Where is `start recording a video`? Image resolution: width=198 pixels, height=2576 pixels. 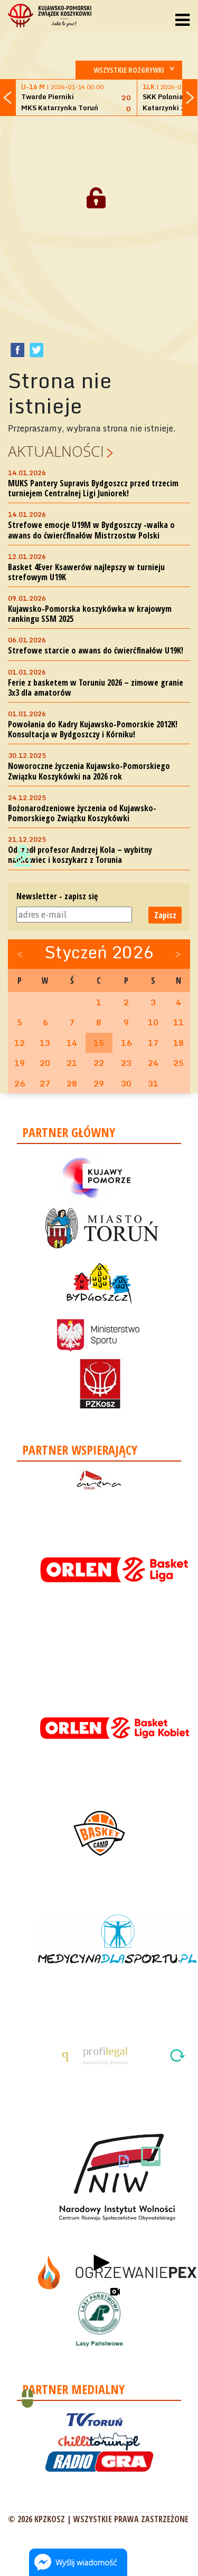 start recording a video is located at coordinates (115, 2292).